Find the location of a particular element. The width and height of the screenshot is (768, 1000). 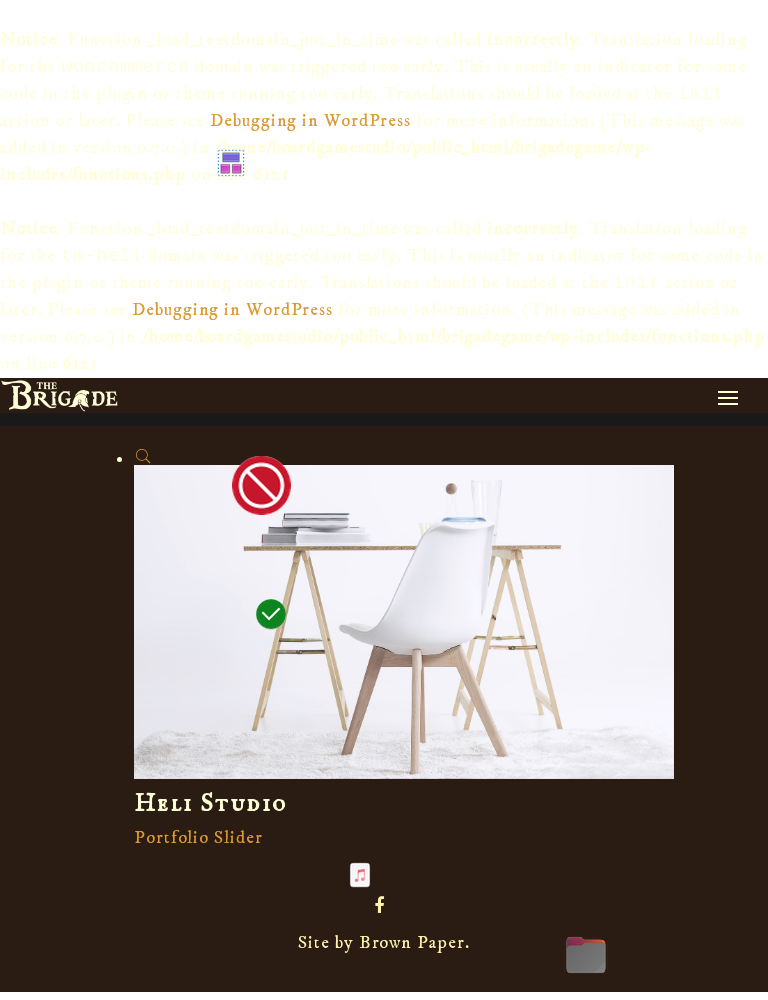

open folder or directory is located at coordinates (586, 955).